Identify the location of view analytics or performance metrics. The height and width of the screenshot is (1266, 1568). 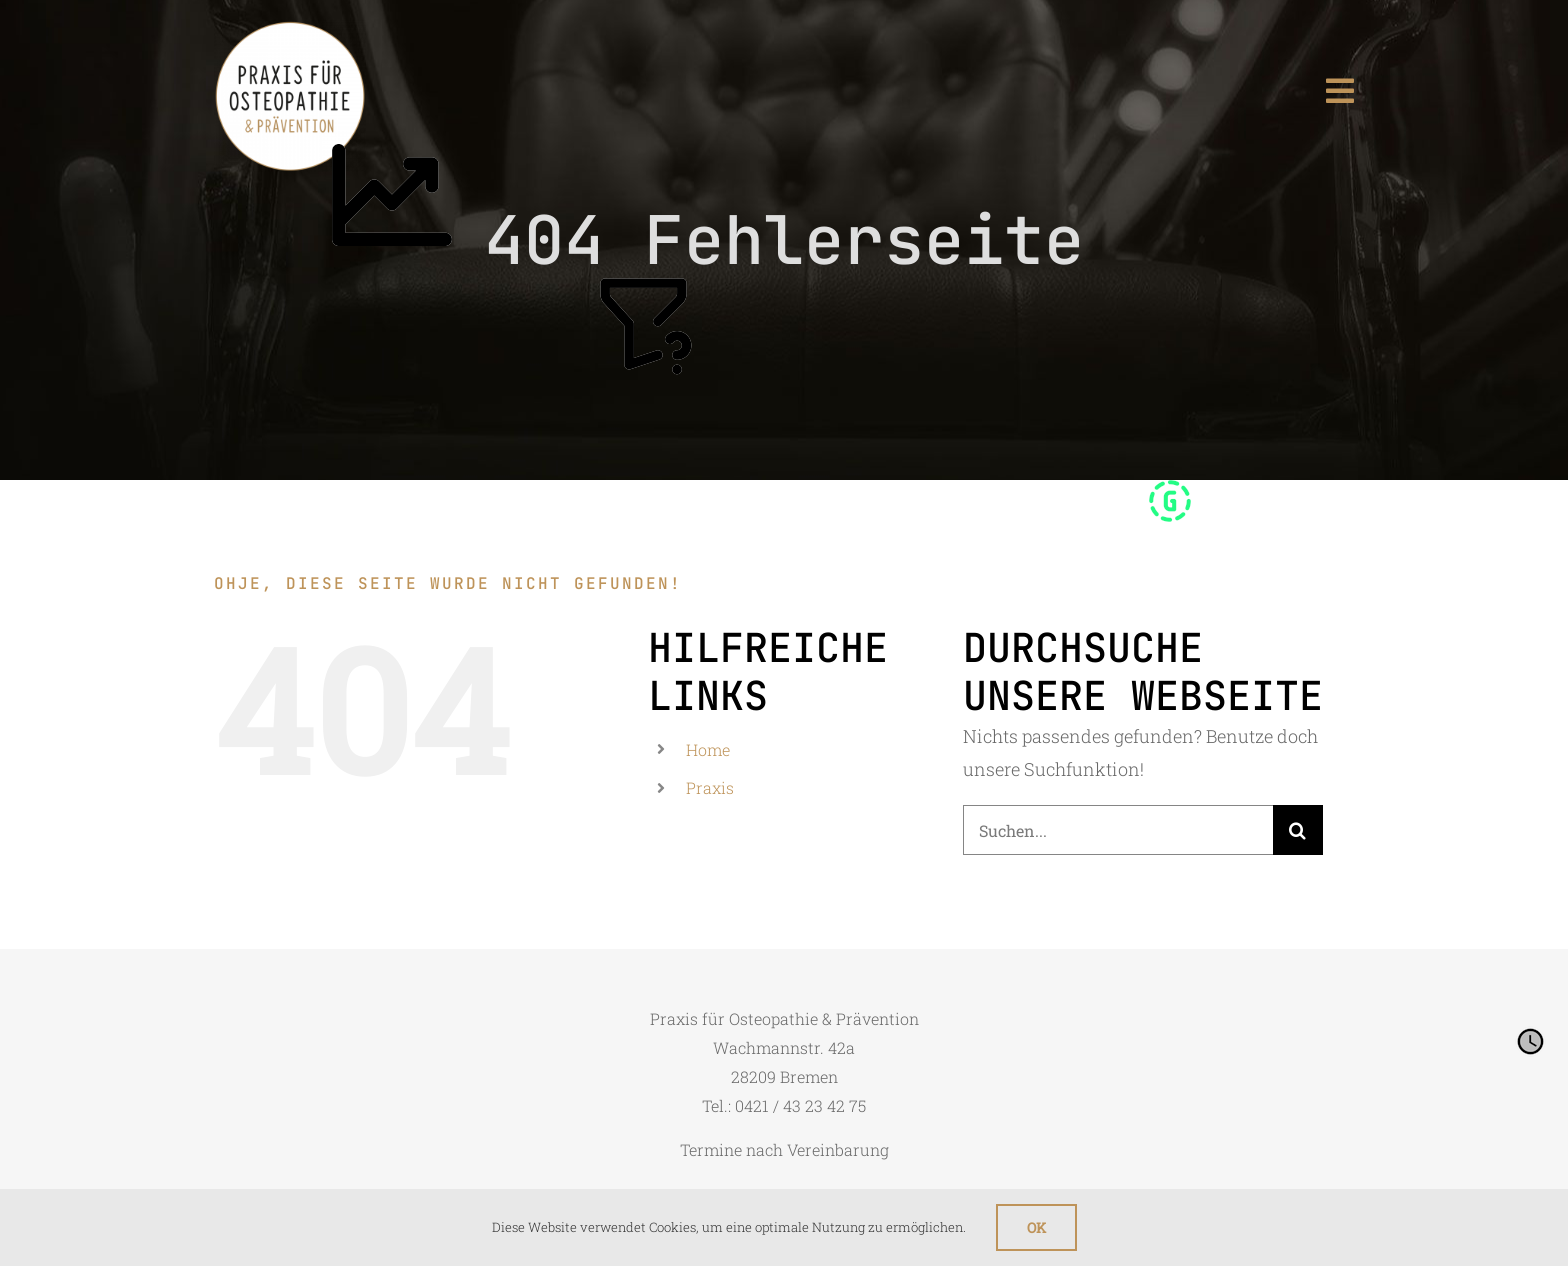
(392, 195).